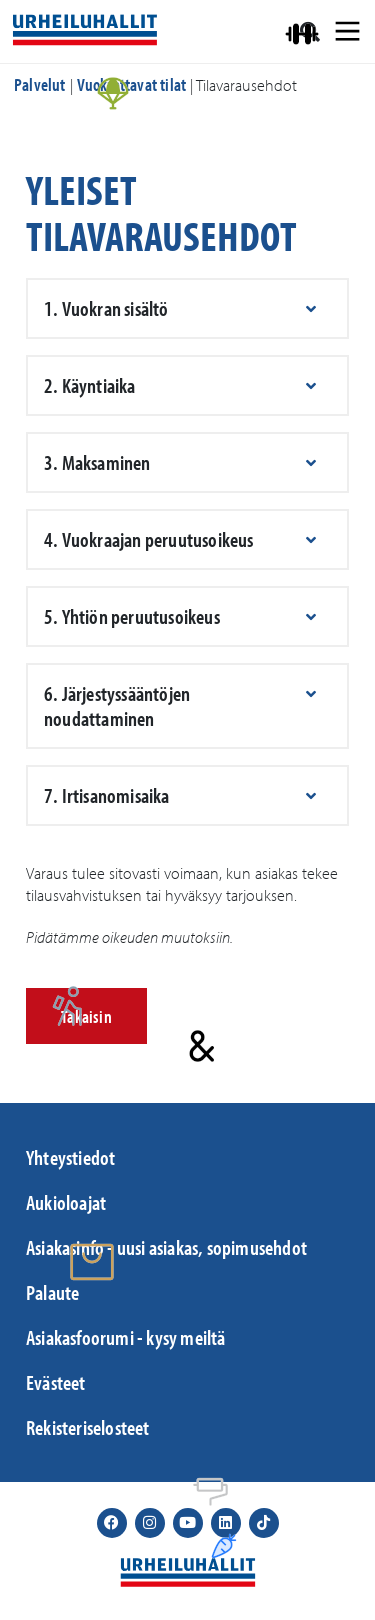 The image size is (375, 1620). I want to click on access hiking trails or outdoor activities, so click(69, 1006).